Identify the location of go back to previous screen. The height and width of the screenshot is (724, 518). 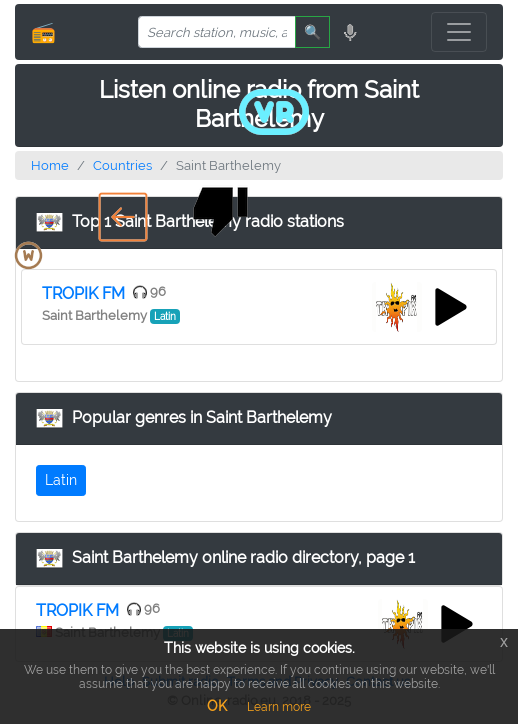
(123, 217).